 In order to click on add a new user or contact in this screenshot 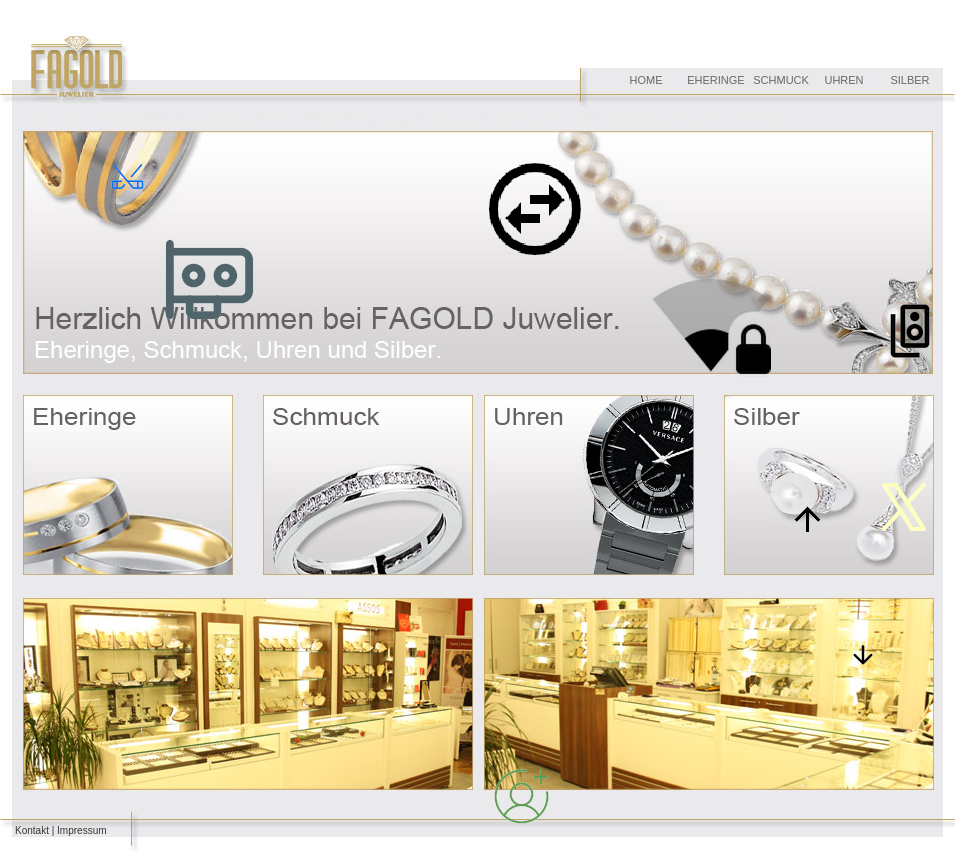, I will do `click(521, 796)`.